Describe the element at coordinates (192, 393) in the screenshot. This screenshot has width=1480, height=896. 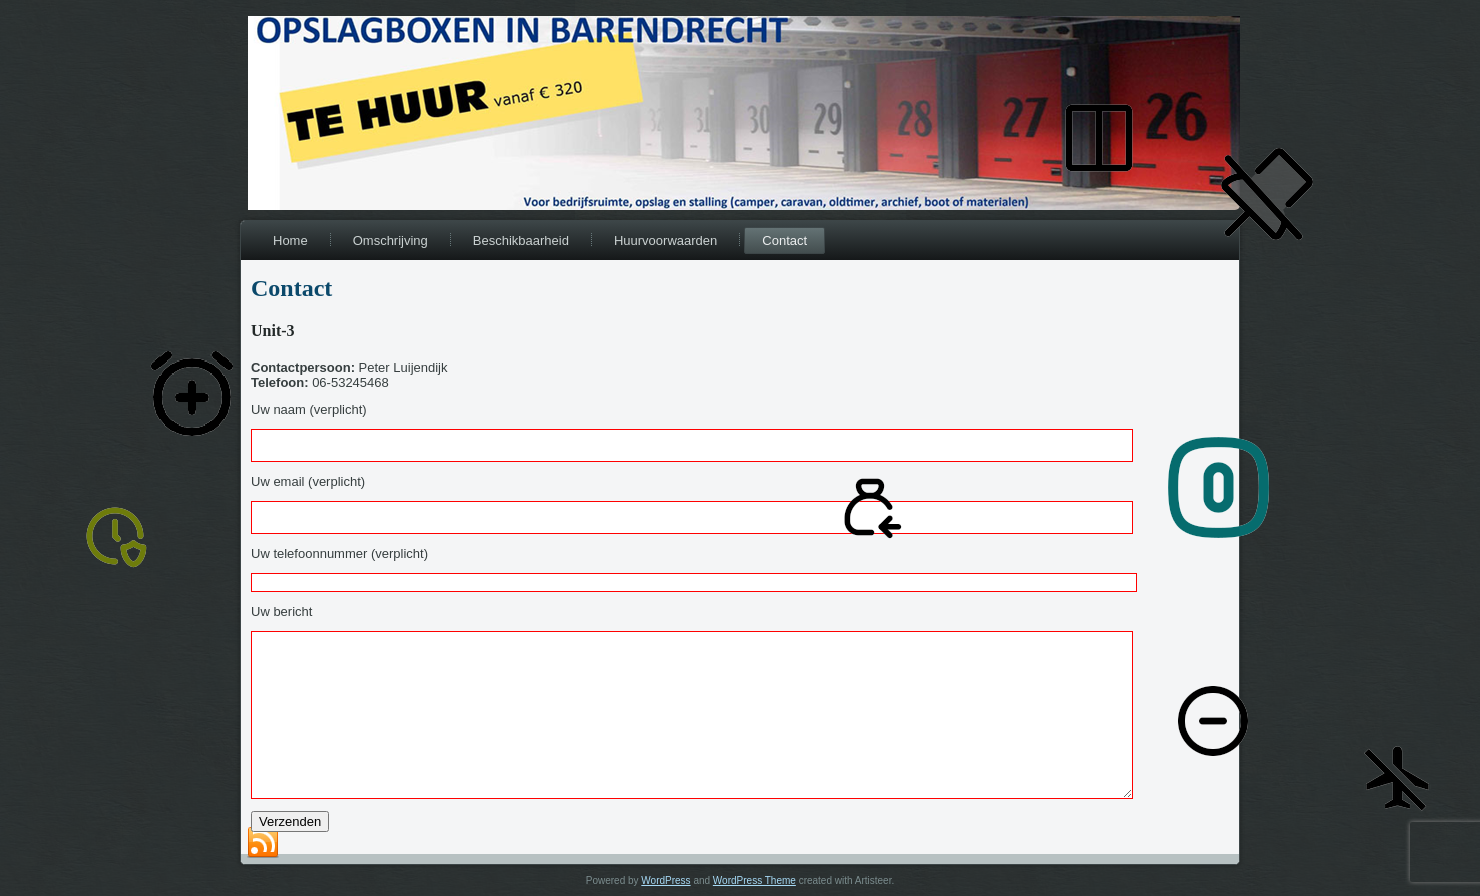
I see `add a new alarm` at that location.